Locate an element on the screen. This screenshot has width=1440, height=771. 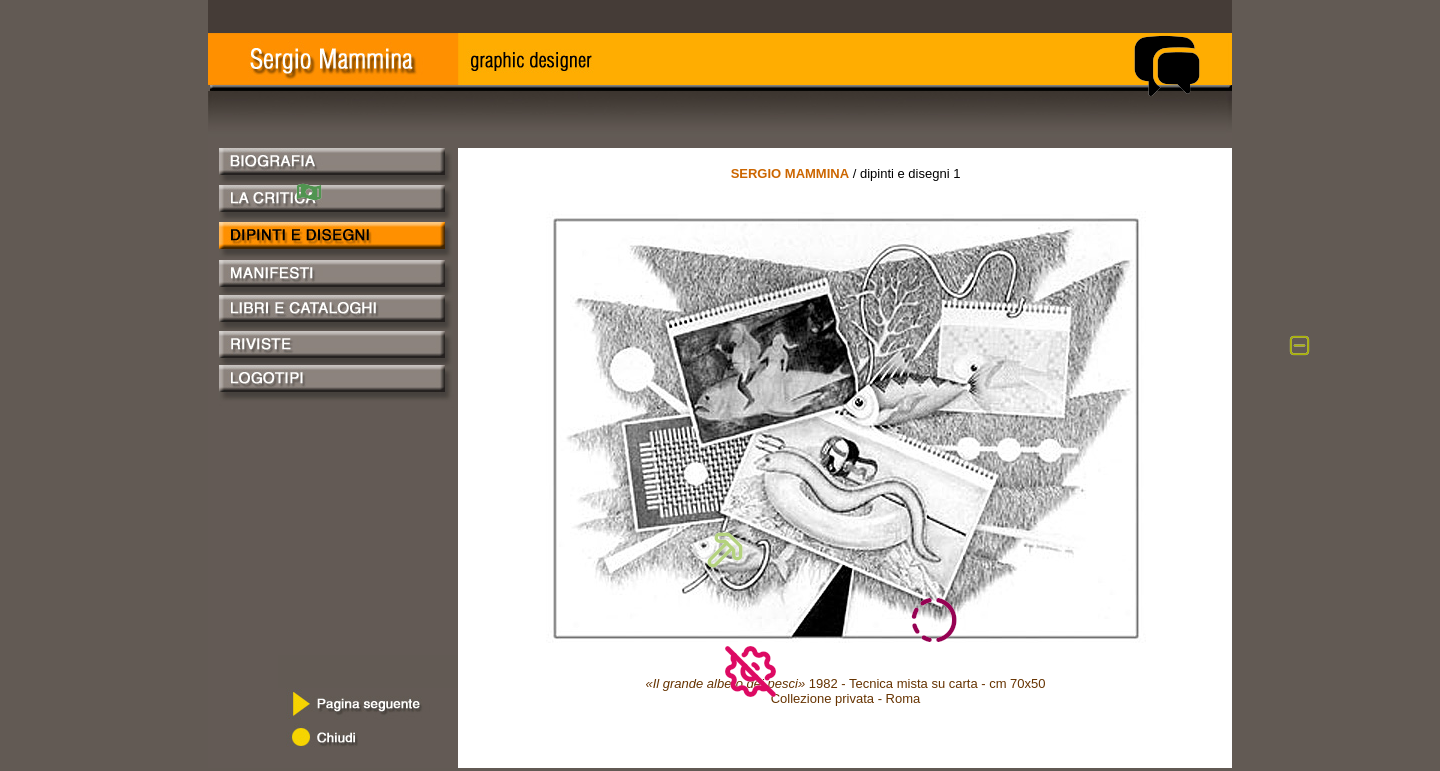
settings are currently disabled is located at coordinates (750, 671).